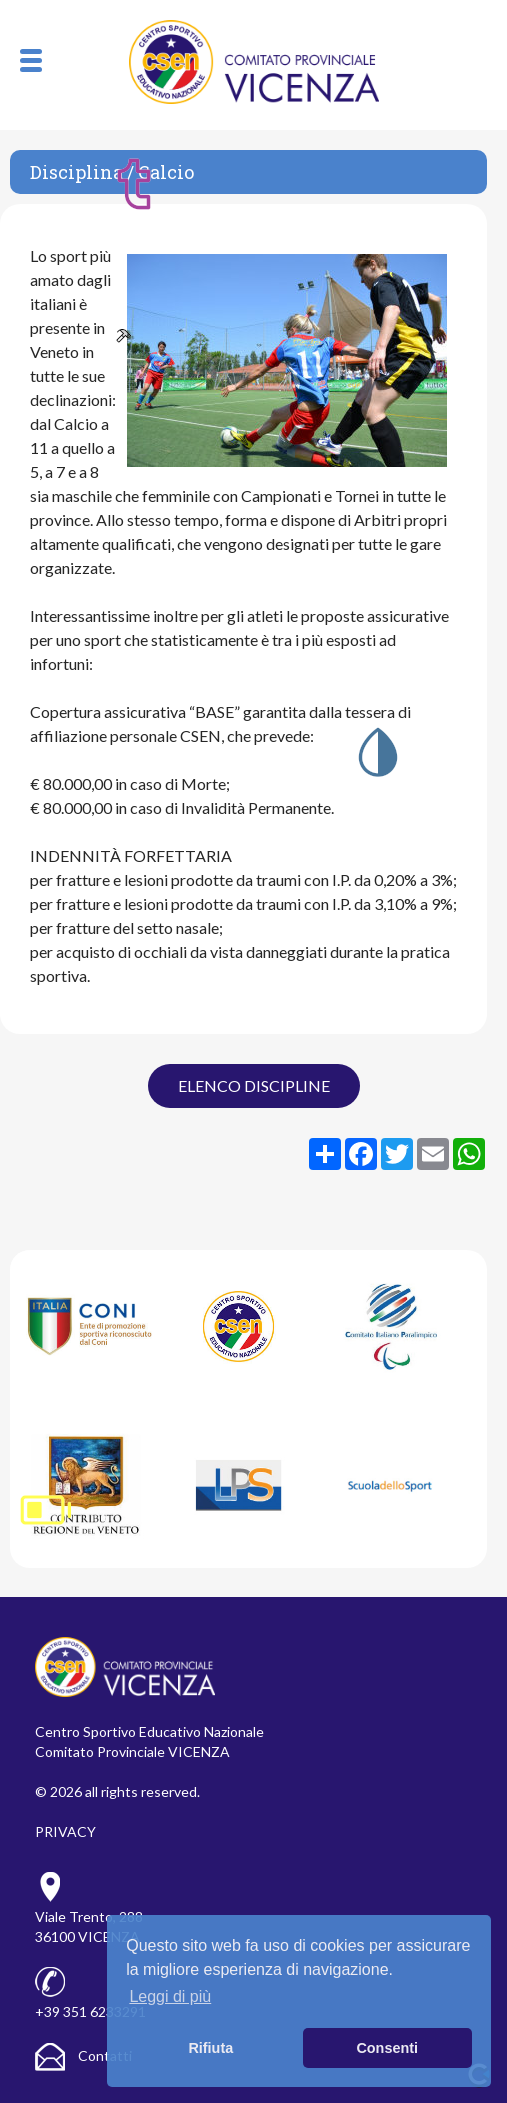 The image size is (507, 2103). Describe the element at coordinates (134, 184) in the screenshot. I see `open tumblr app` at that location.